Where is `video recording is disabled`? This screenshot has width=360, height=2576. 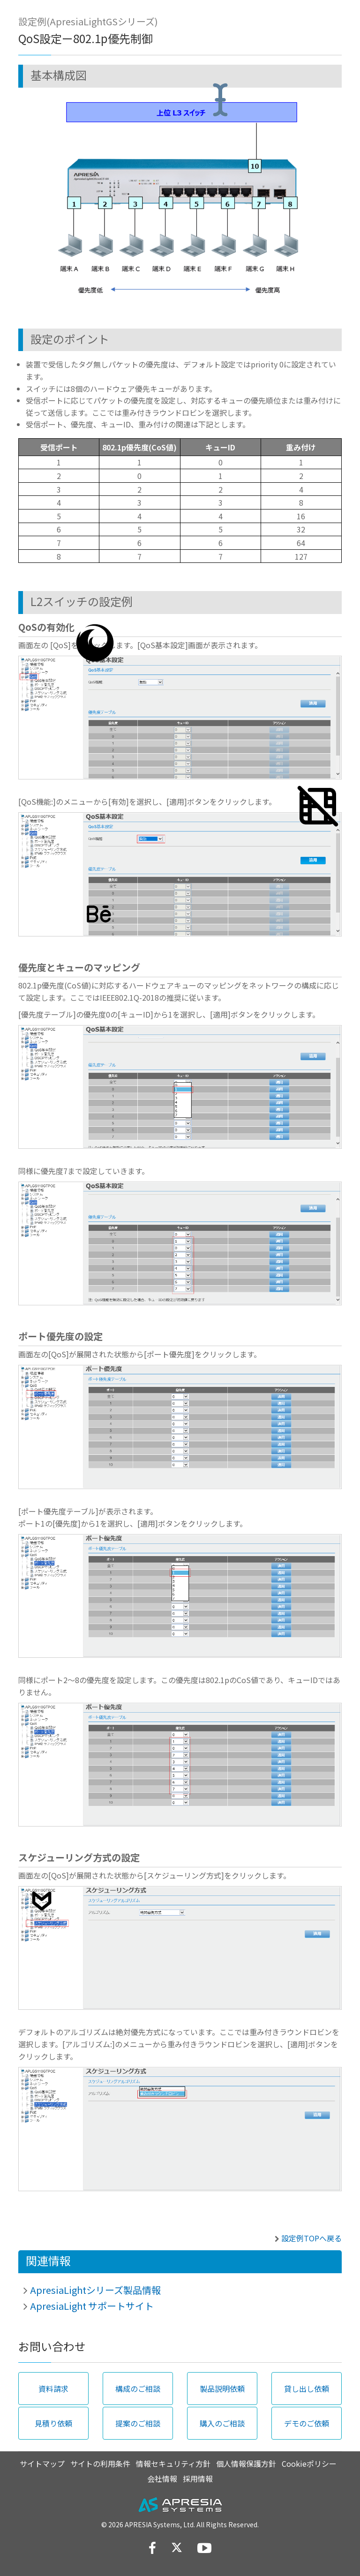
video recording is disabled is located at coordinates (318, 806).